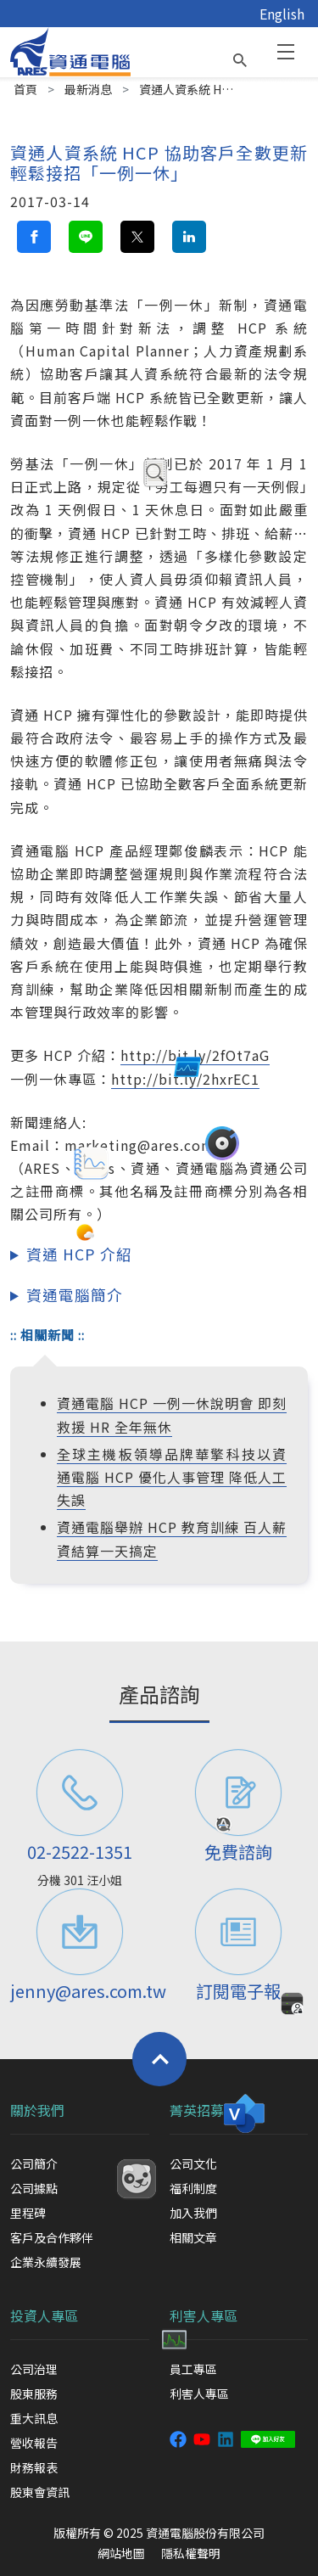  What do you see at coordinates (245, 2114) in the screenshot?
I see `open Microsoft Visio application` at bounding box center [245, 2114].